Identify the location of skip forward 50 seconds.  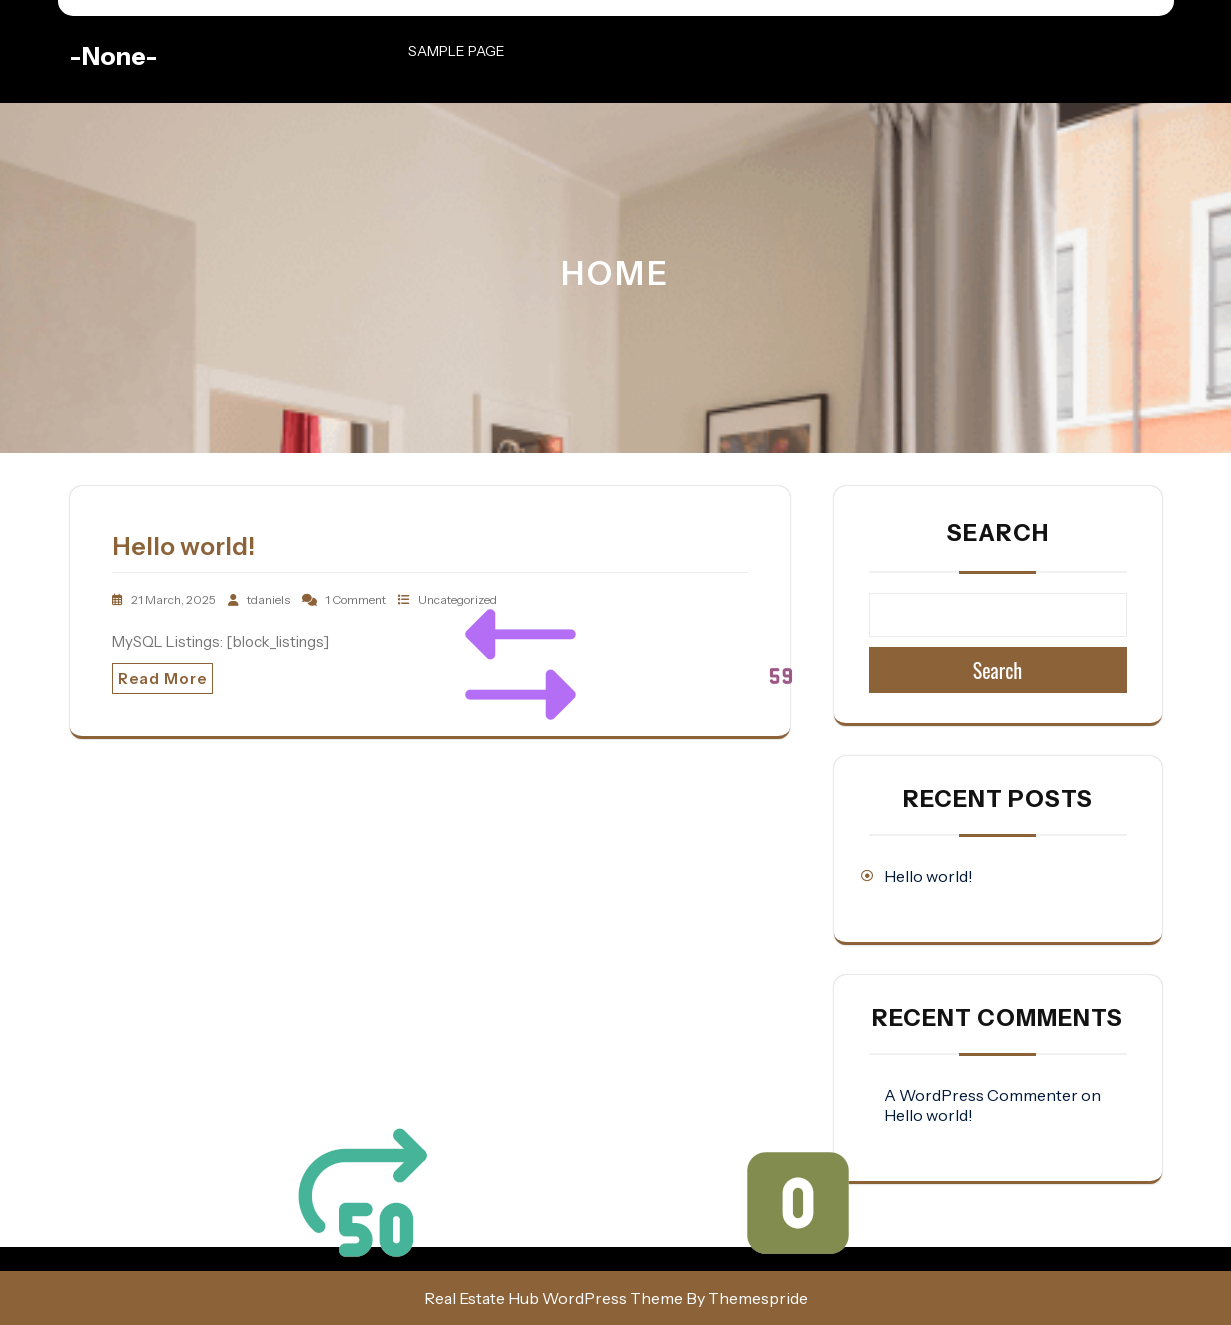
(366, 1196).